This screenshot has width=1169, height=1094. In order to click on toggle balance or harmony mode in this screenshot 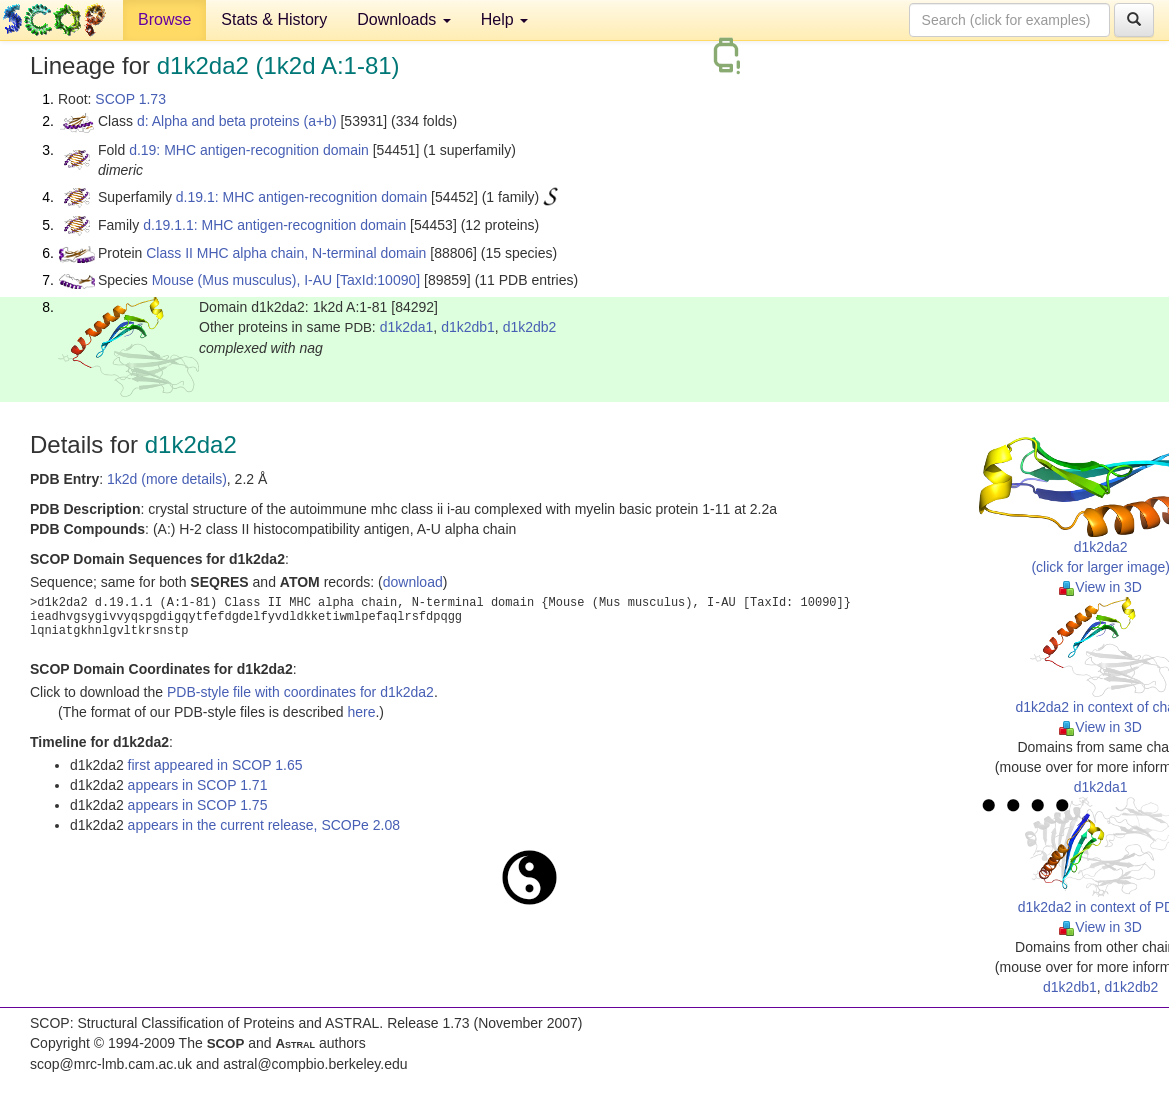, I will do `click(529, 877)`.